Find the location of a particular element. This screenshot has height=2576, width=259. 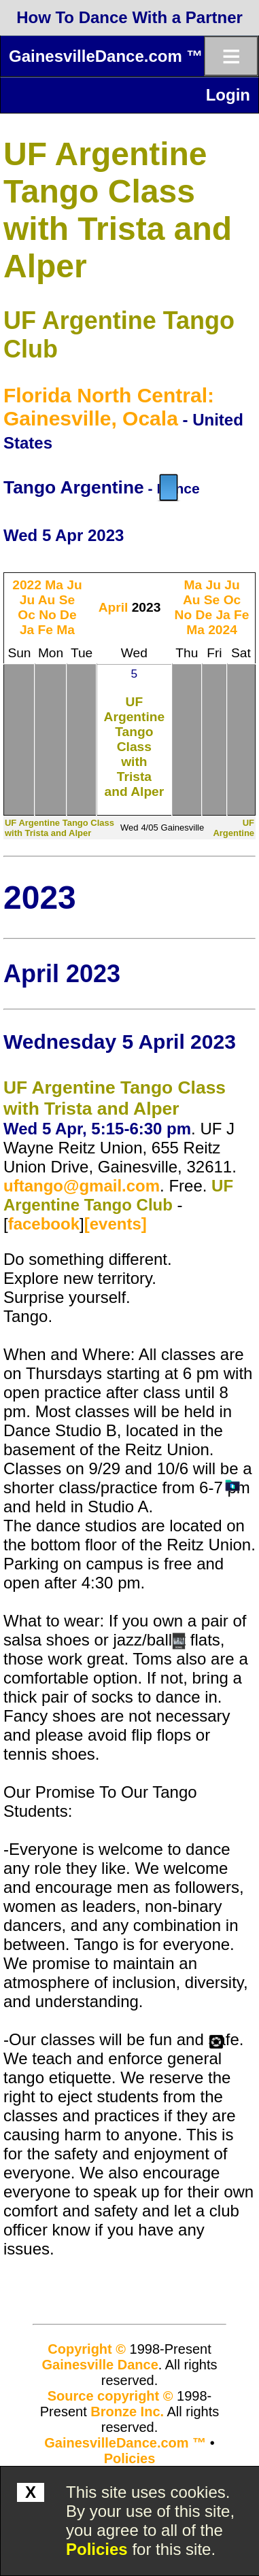

open wondershare mobiletrans files folder is located at coordinates (232, 1486).